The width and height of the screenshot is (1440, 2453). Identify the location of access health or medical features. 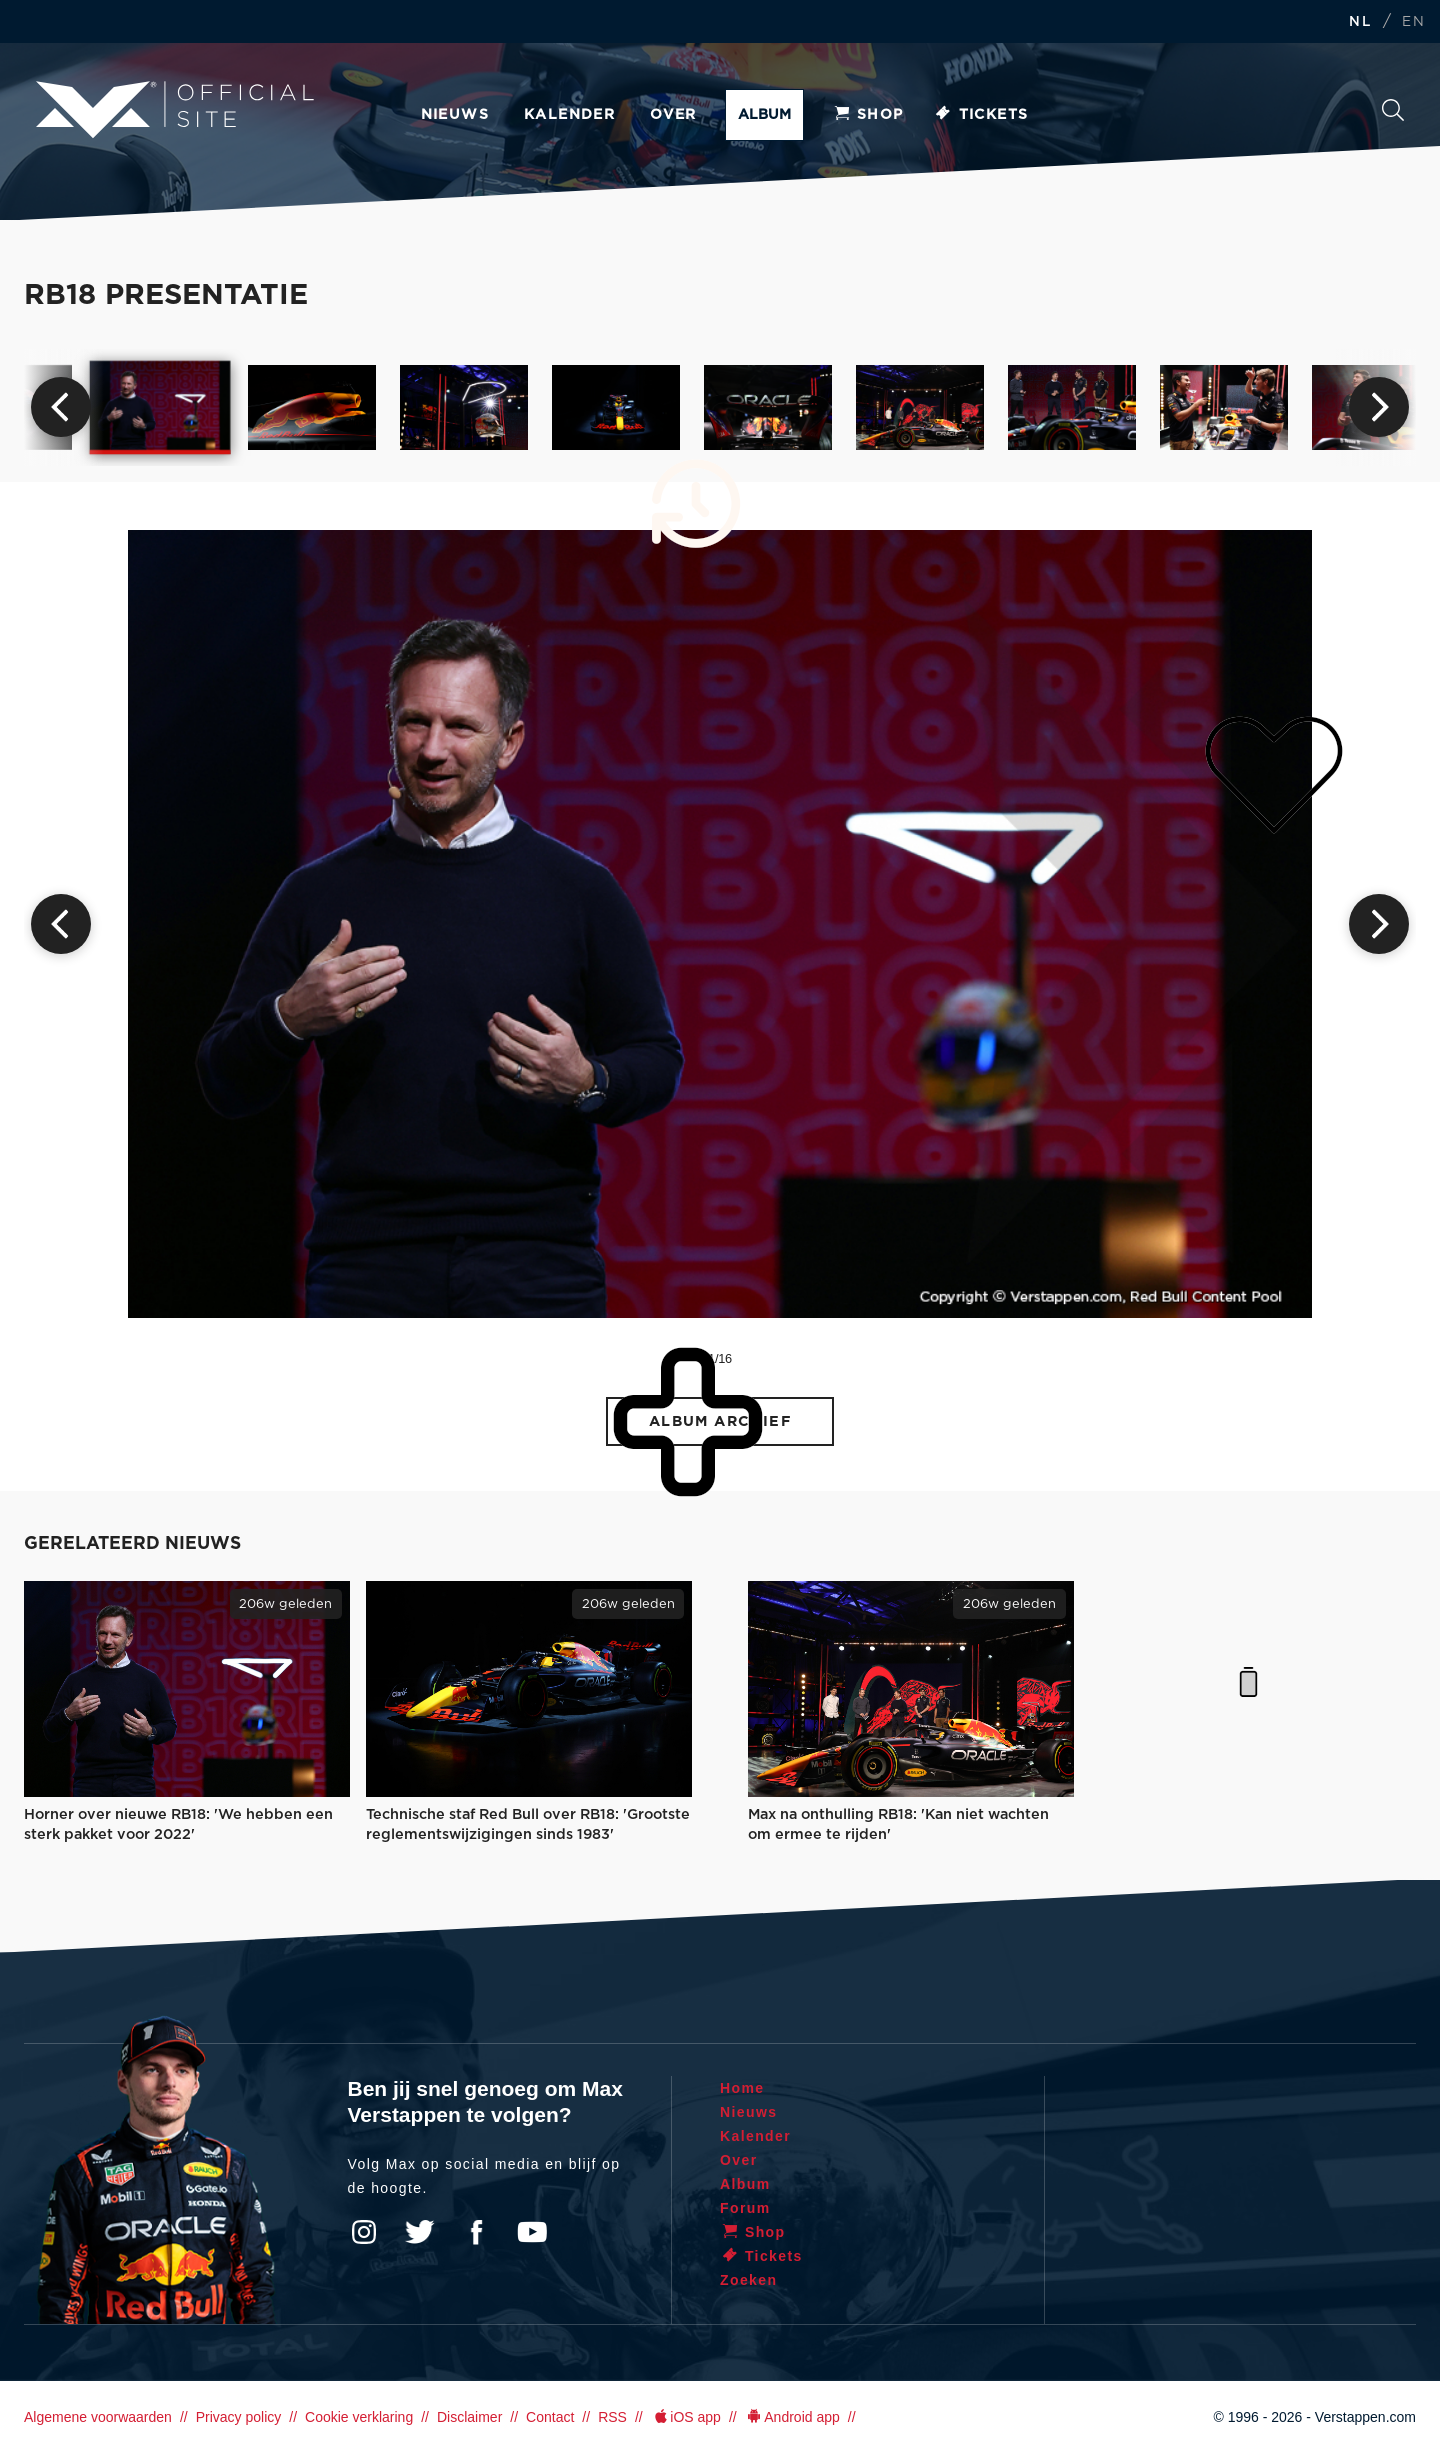
(688, 1422).